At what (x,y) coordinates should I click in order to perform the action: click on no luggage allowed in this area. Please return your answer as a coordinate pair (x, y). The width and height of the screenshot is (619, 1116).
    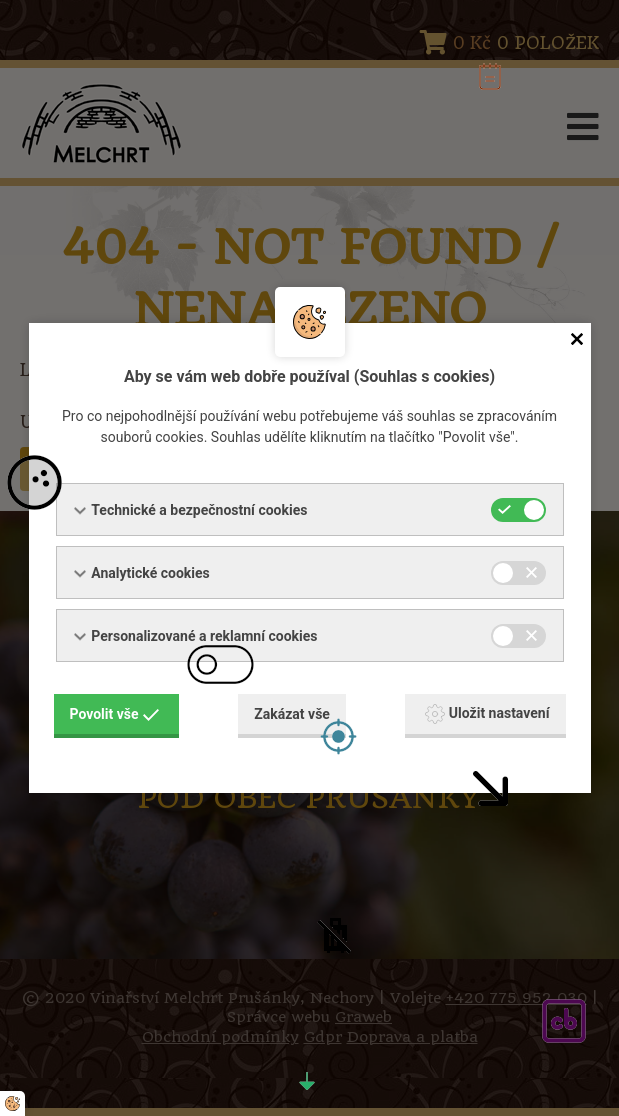
    Looking at the image, I should click on (335, 935).